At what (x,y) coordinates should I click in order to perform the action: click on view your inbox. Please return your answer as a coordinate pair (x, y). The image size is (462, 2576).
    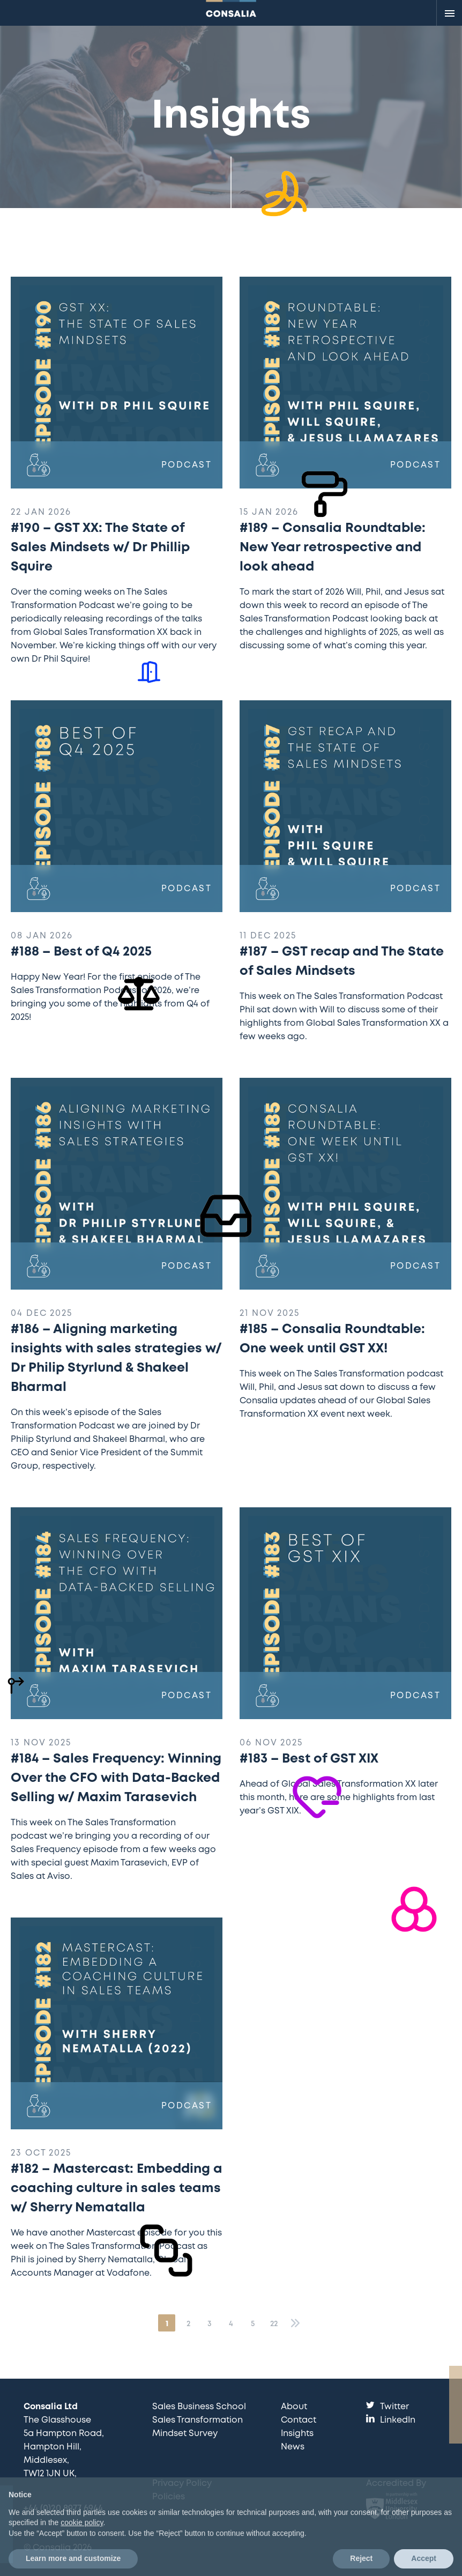
    Looking at the image, I should click on (226, 1216).